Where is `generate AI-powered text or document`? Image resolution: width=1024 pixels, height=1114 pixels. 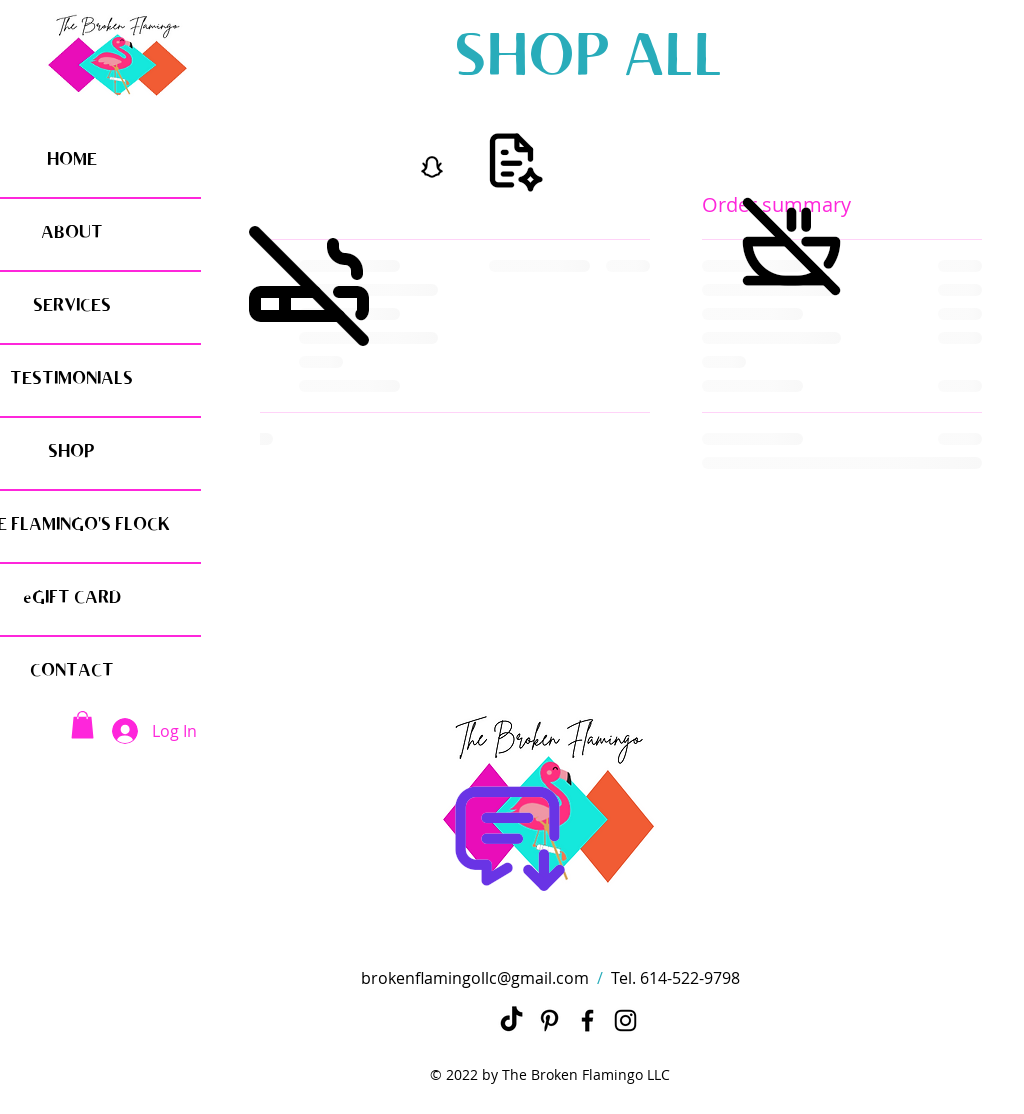
generate AI-powered text or document is located at coordinates (511, 160).